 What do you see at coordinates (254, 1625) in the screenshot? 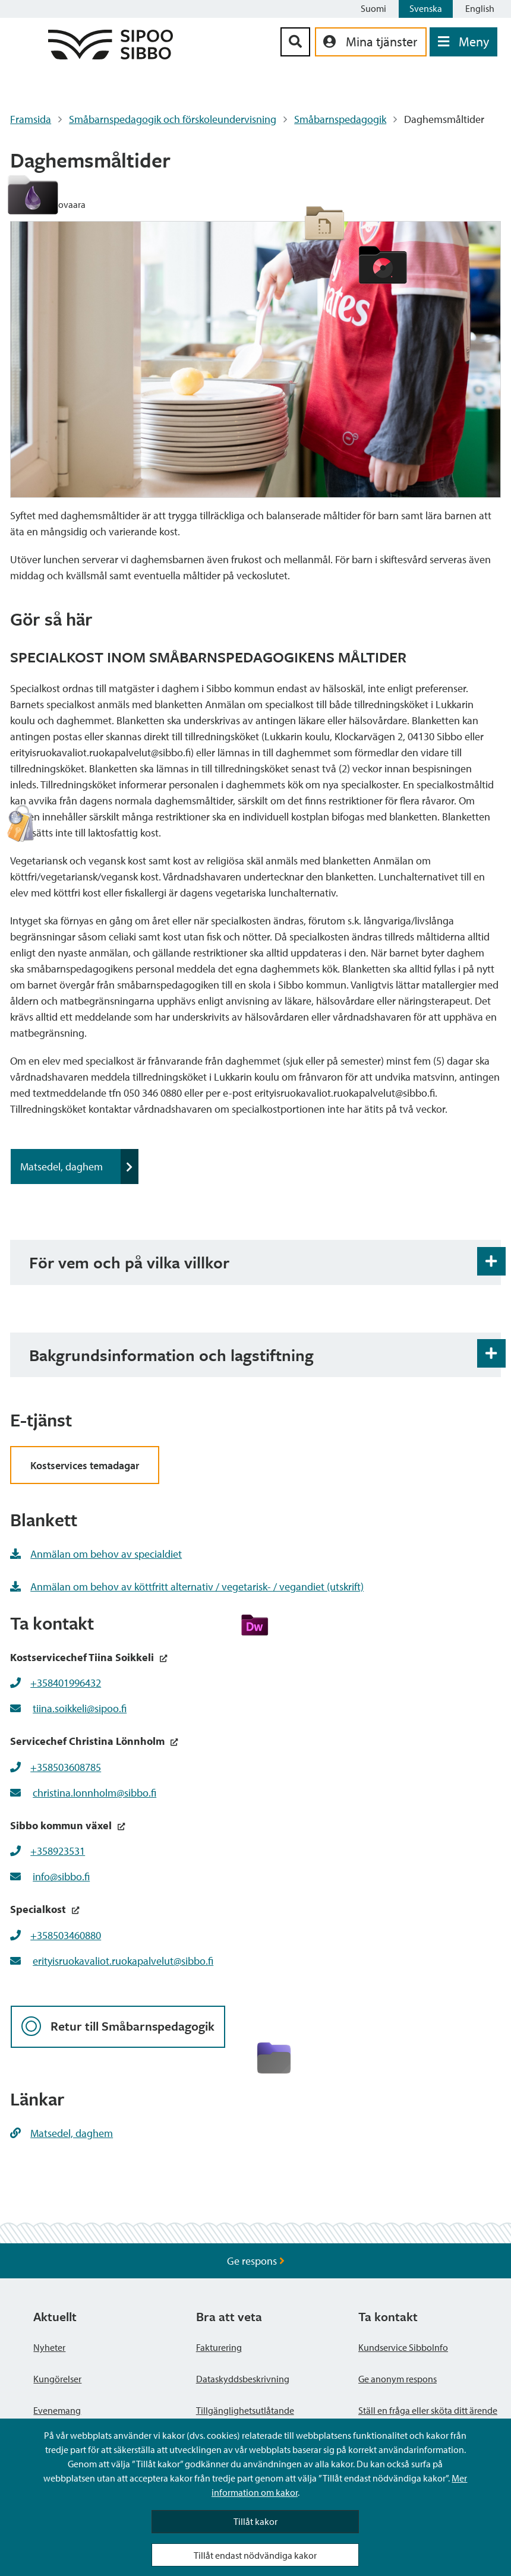
I see `folder containing adobe dreamweaver project files` at bounding box center [254, 1625].